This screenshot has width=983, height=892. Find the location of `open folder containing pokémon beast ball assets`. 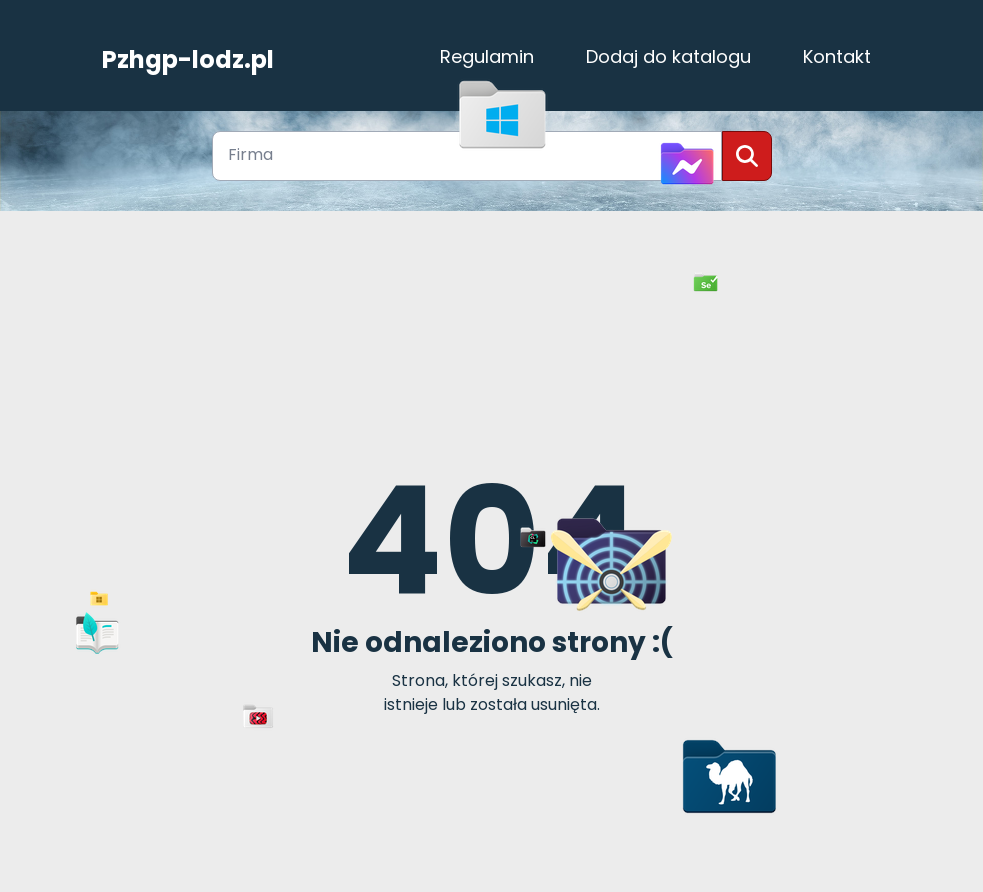

open folder containing pokémon beast ball assets is located at coordinates (611, 564).